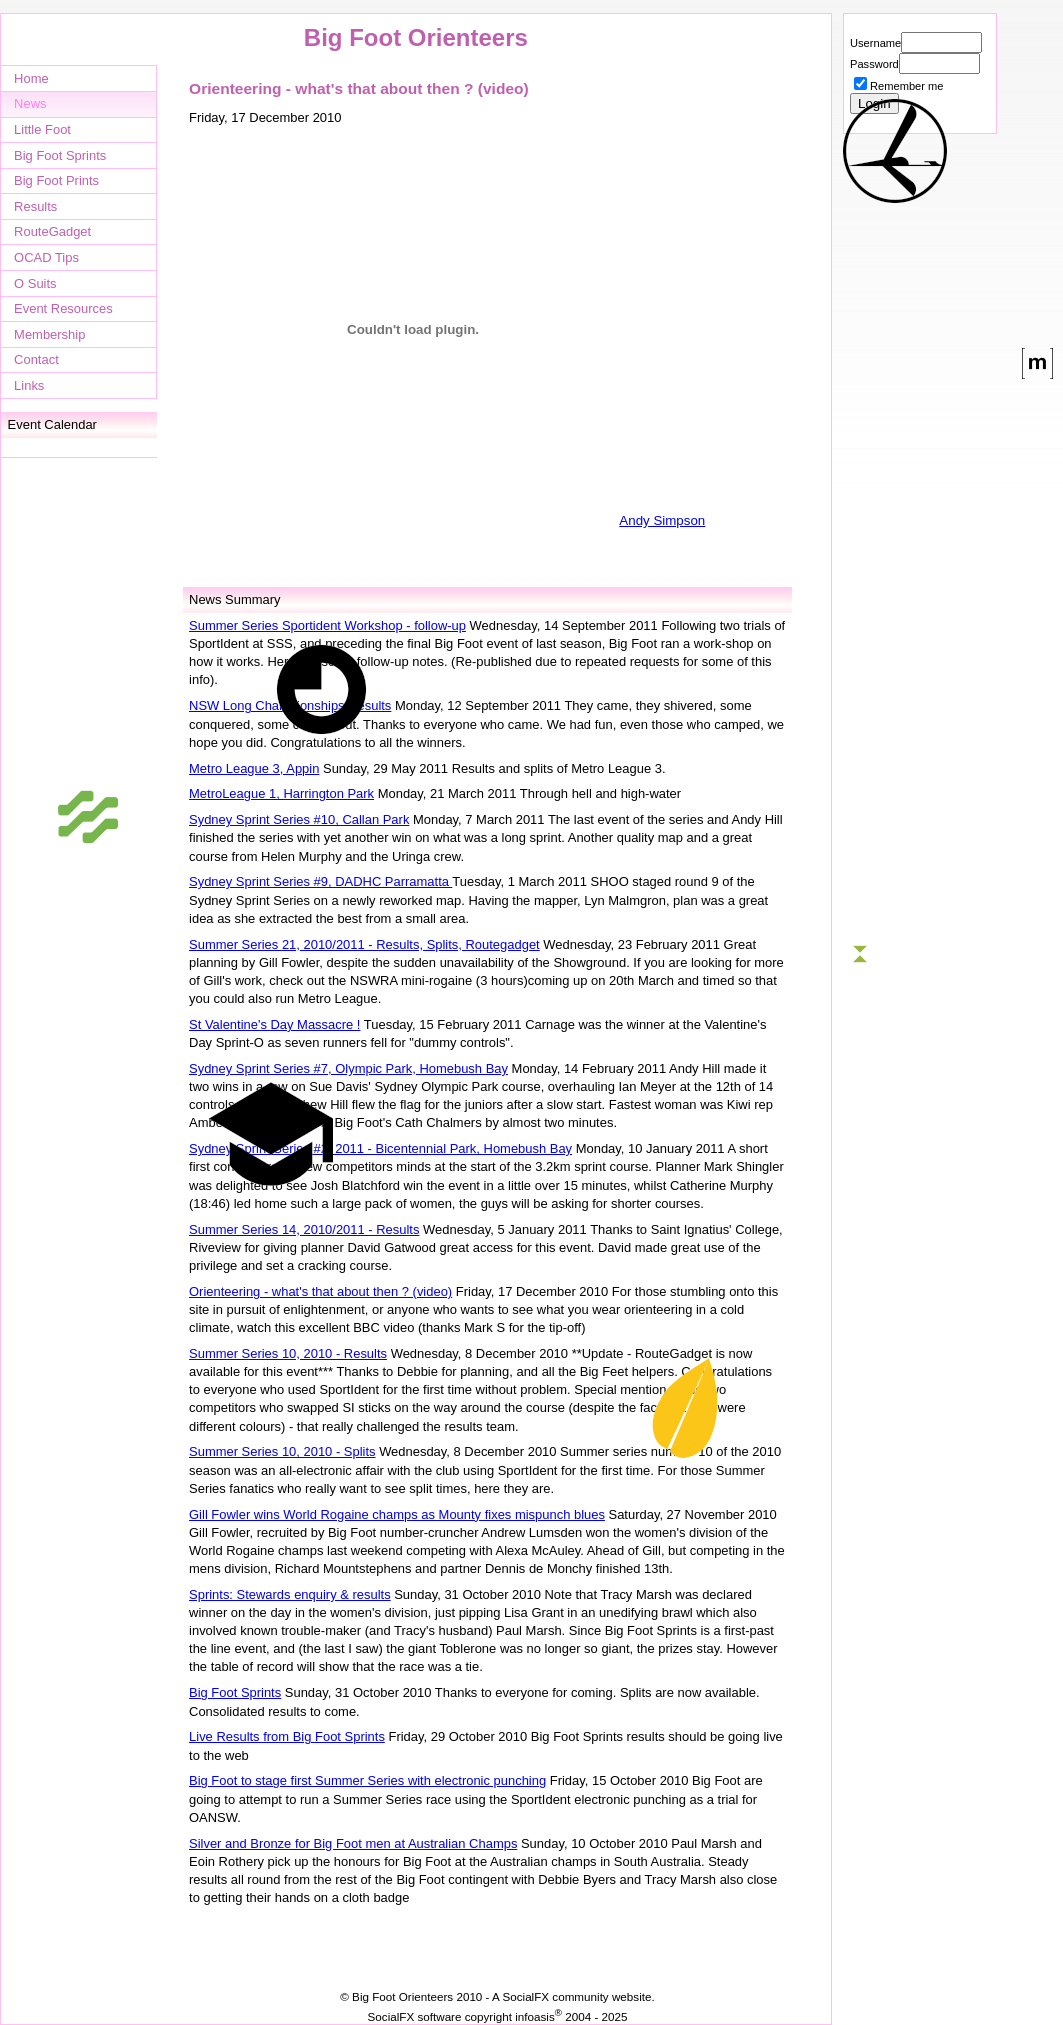 The image size is (1063, 2025). Describe the element at coordinates (685, 1408) in the screenshot. I see `Leaflet mapping library logo` at that location.